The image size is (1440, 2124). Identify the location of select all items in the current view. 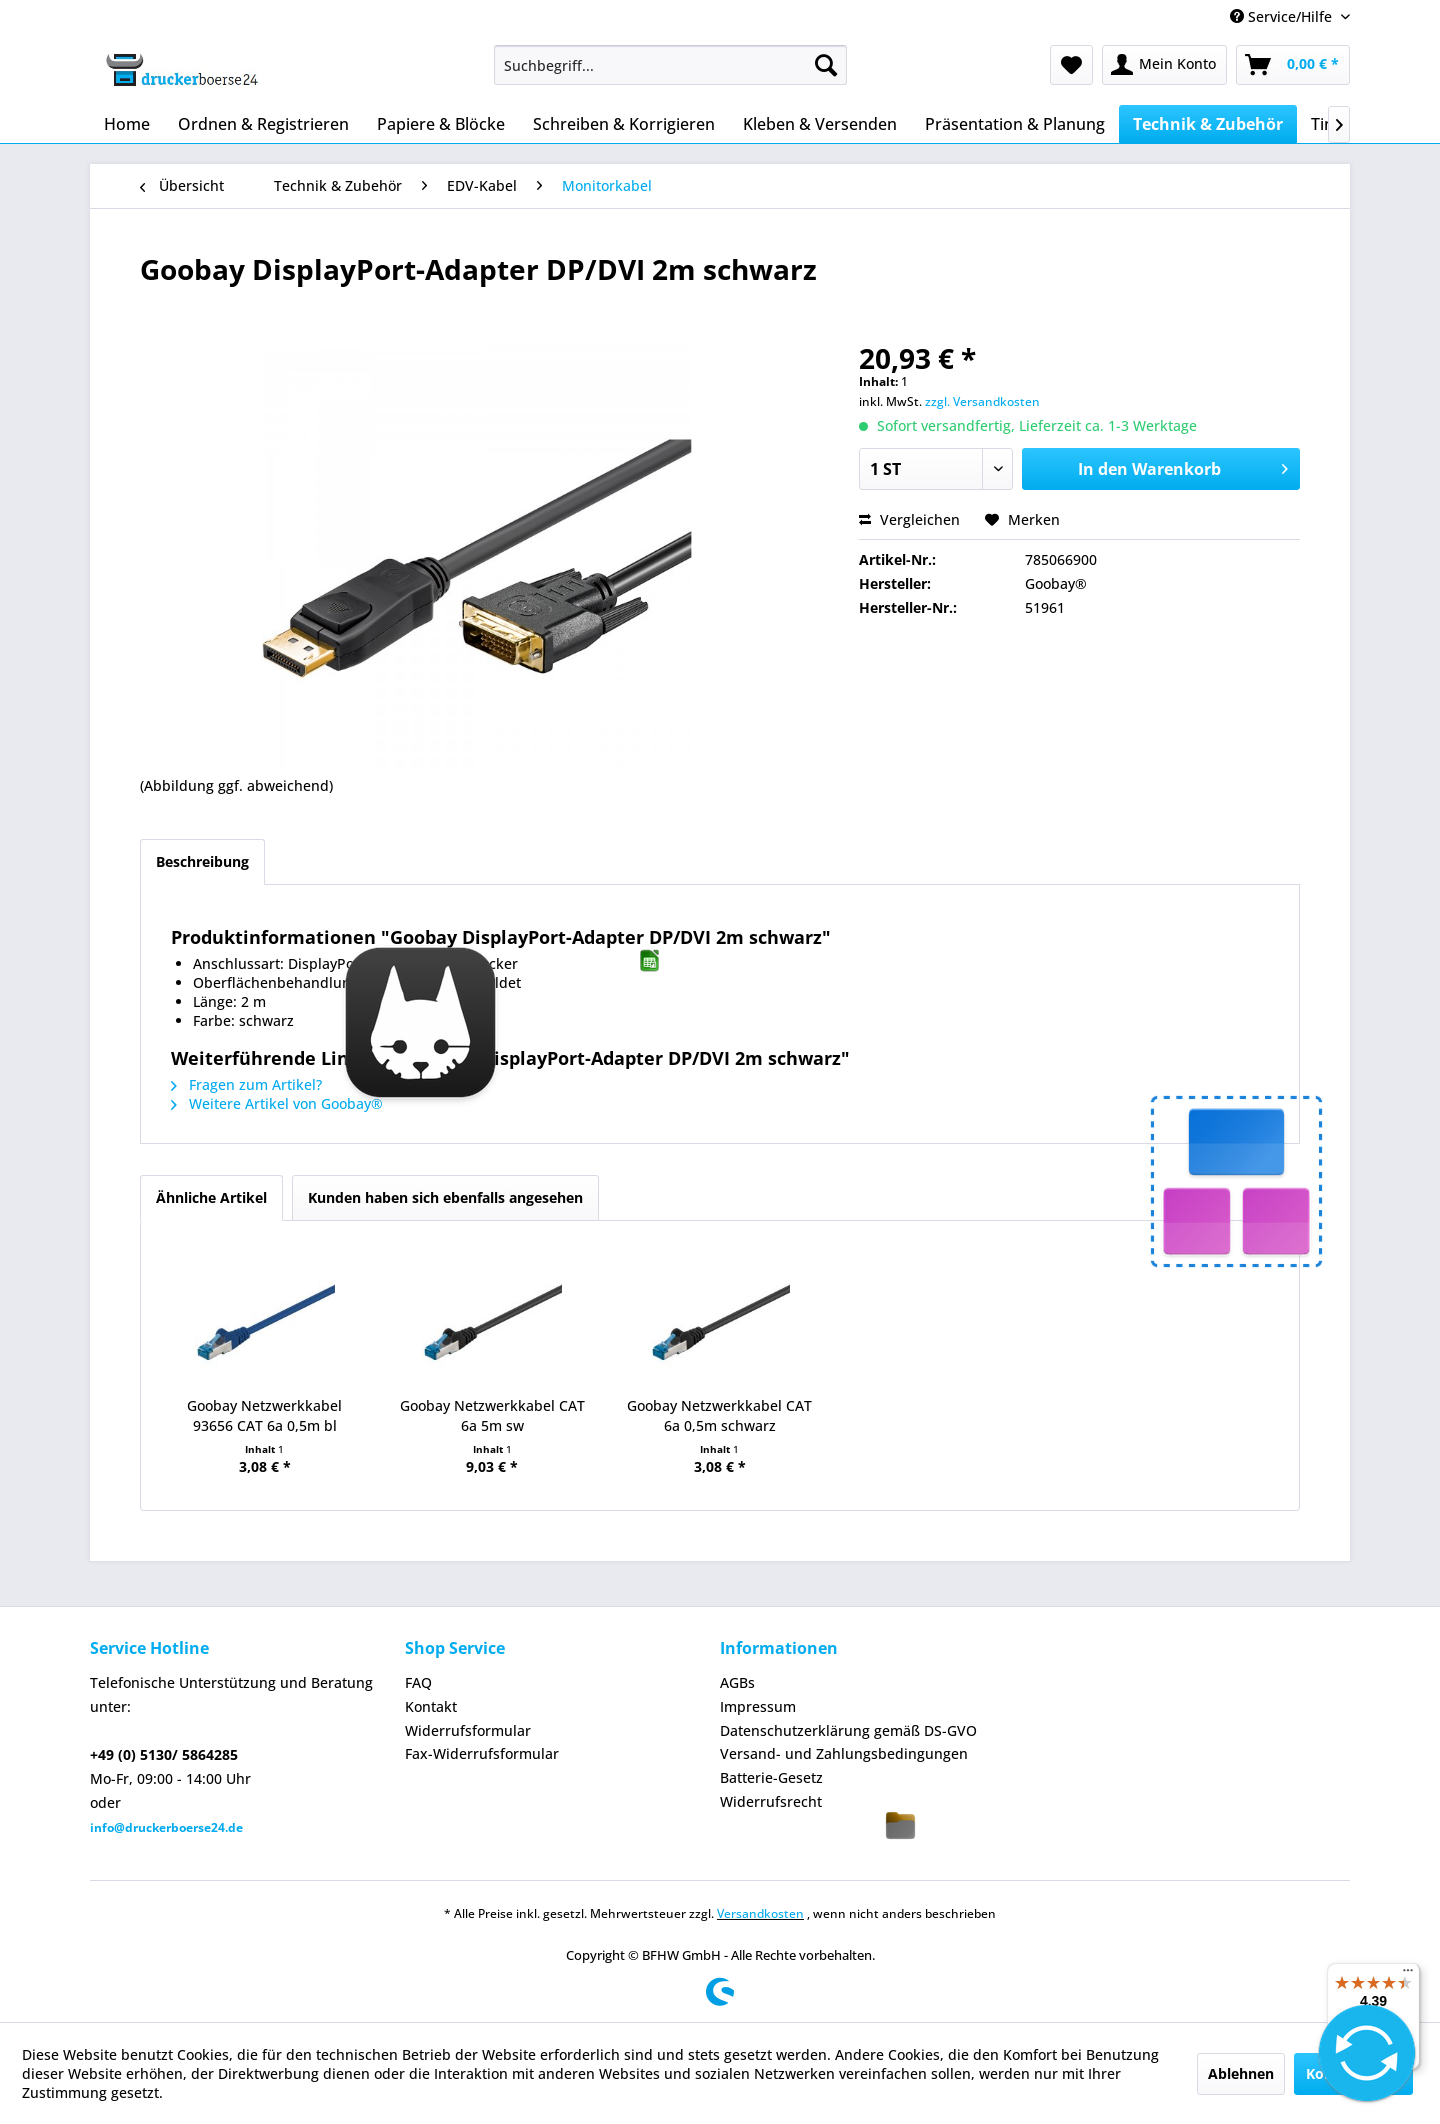
(1236, 1181).